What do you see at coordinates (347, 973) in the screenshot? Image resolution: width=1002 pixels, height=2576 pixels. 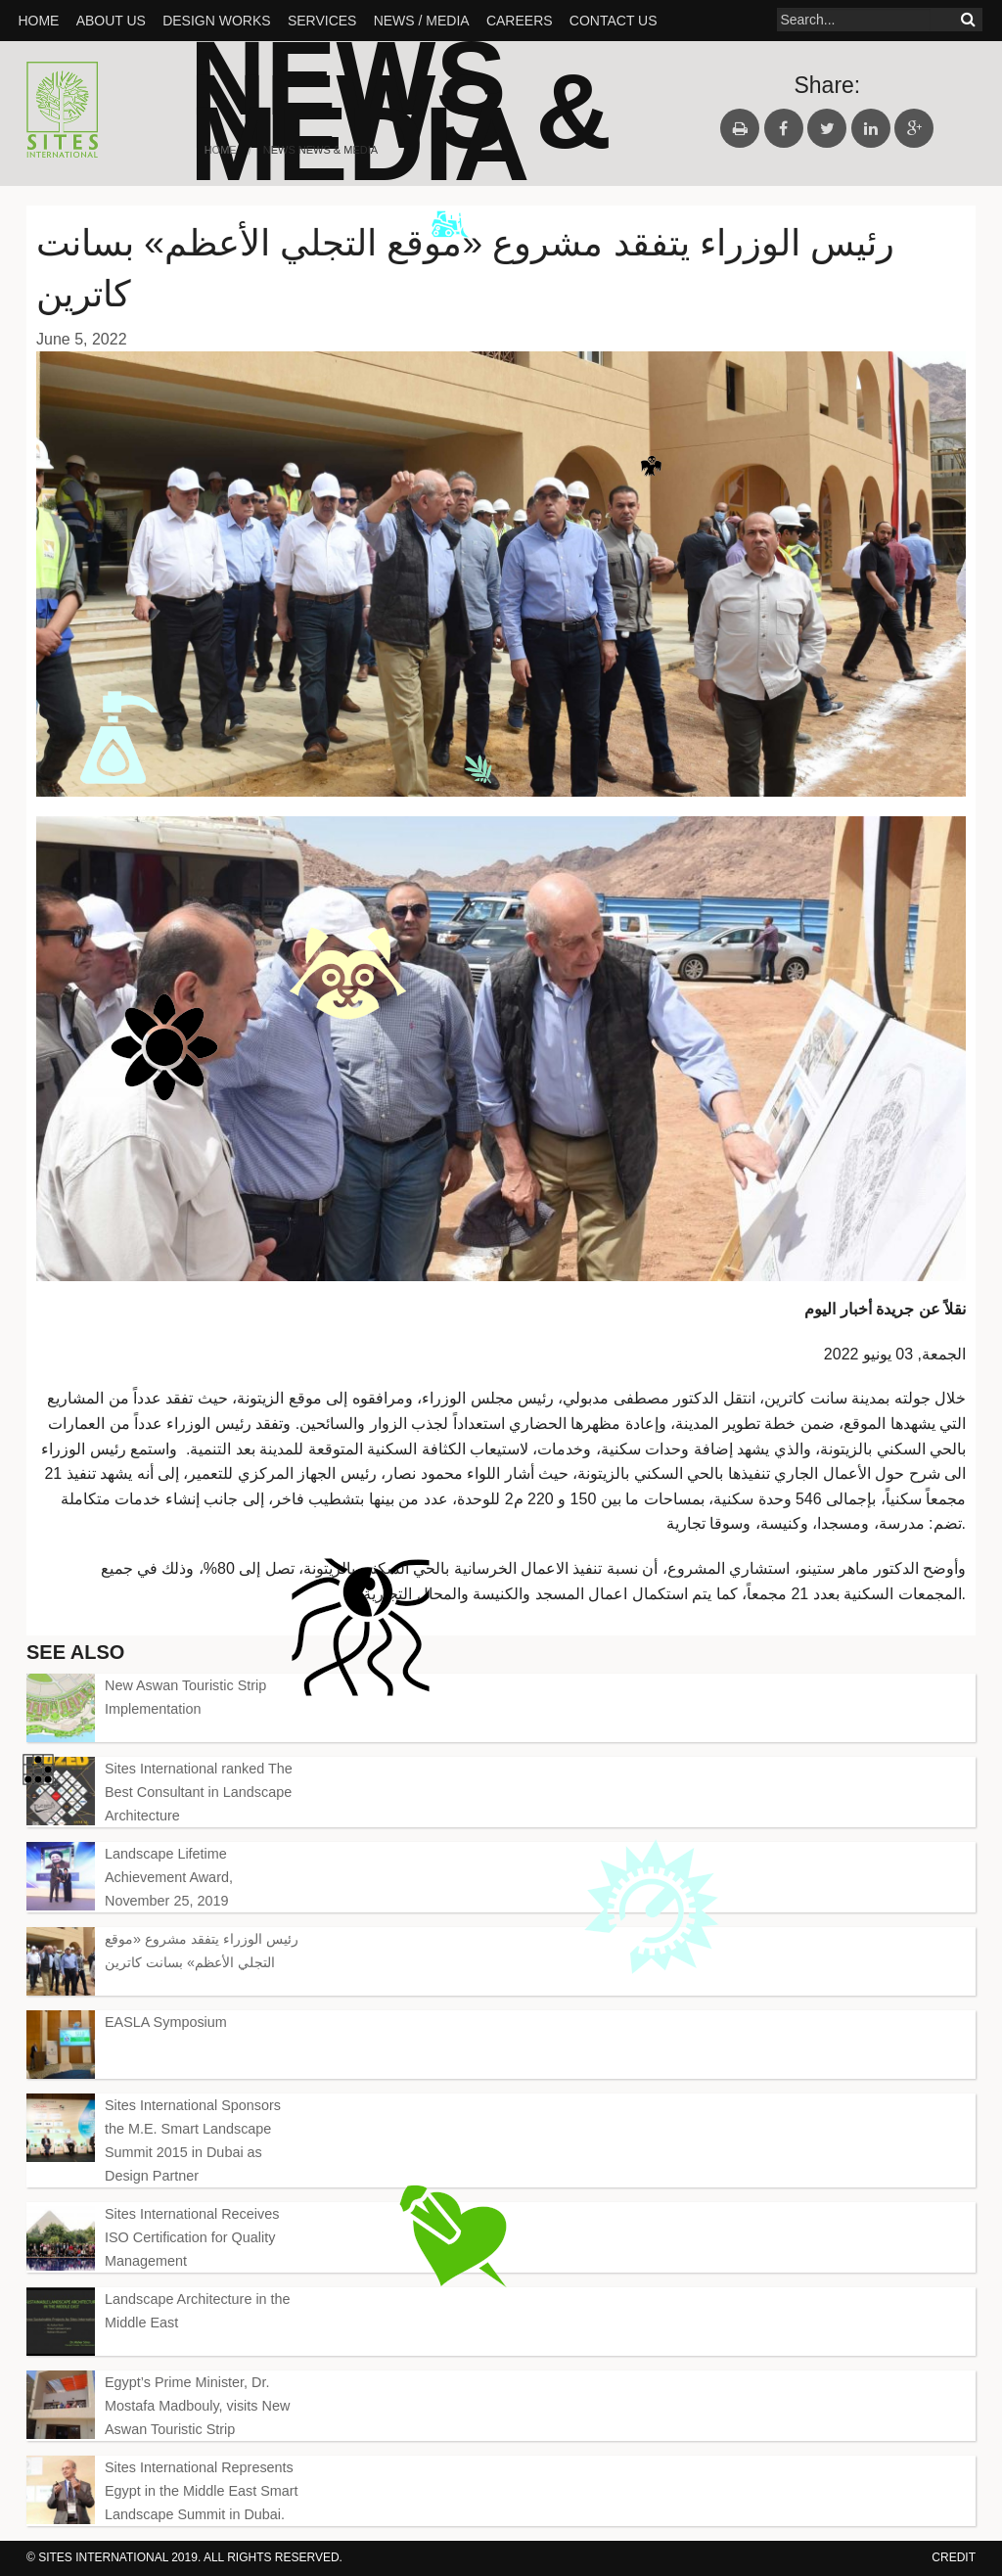 I see `raccoon character or mascot avatar` at bounding box center [347, 973].